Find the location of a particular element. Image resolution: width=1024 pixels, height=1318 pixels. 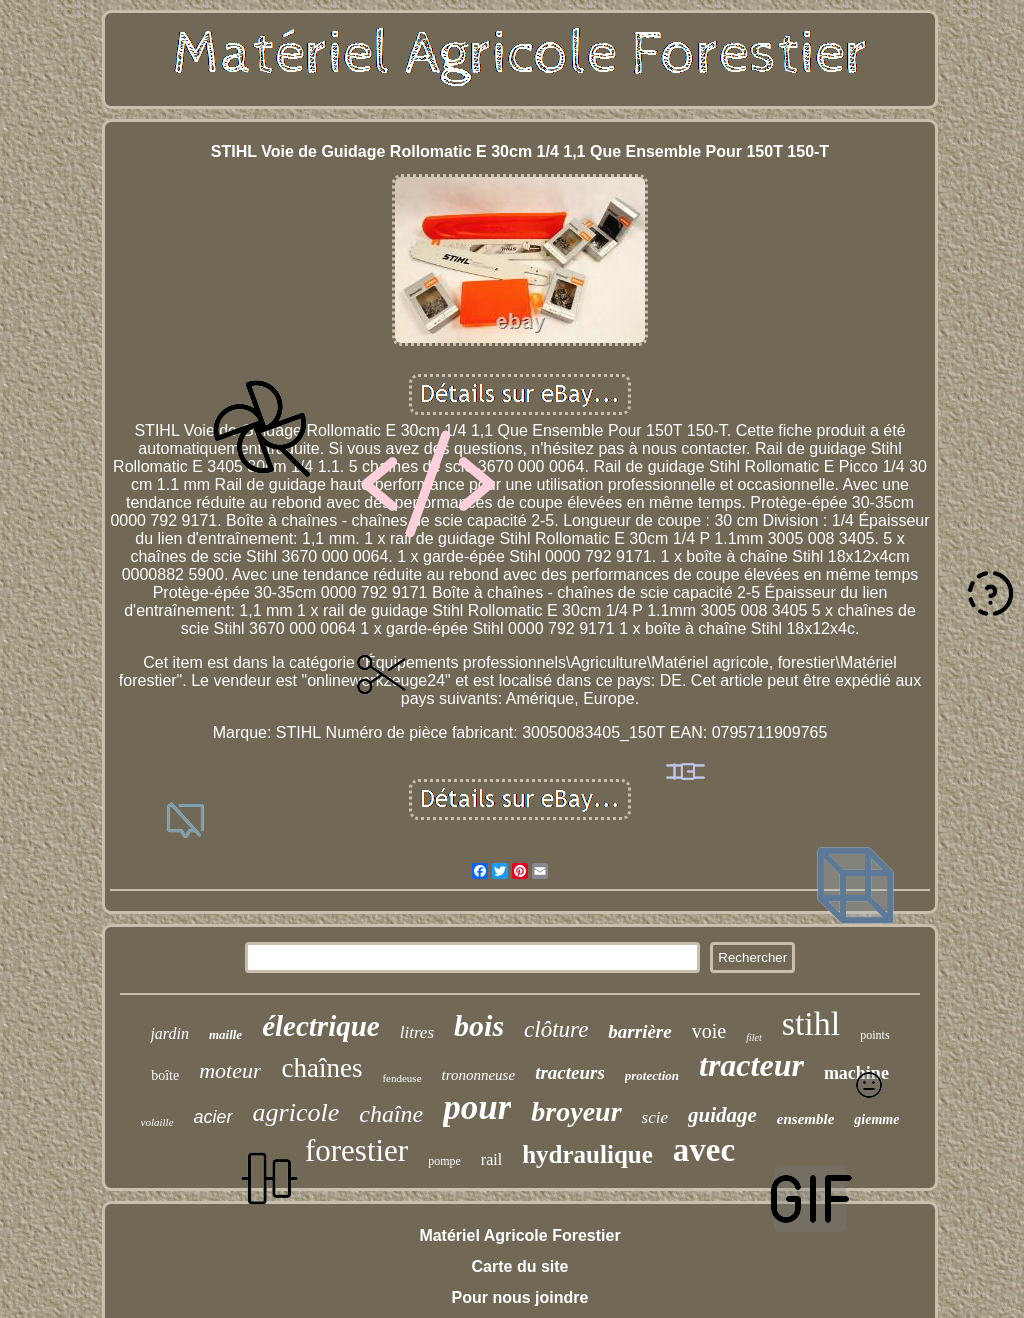

indicates a playful or fun feature is located at coordinates (263, 430).